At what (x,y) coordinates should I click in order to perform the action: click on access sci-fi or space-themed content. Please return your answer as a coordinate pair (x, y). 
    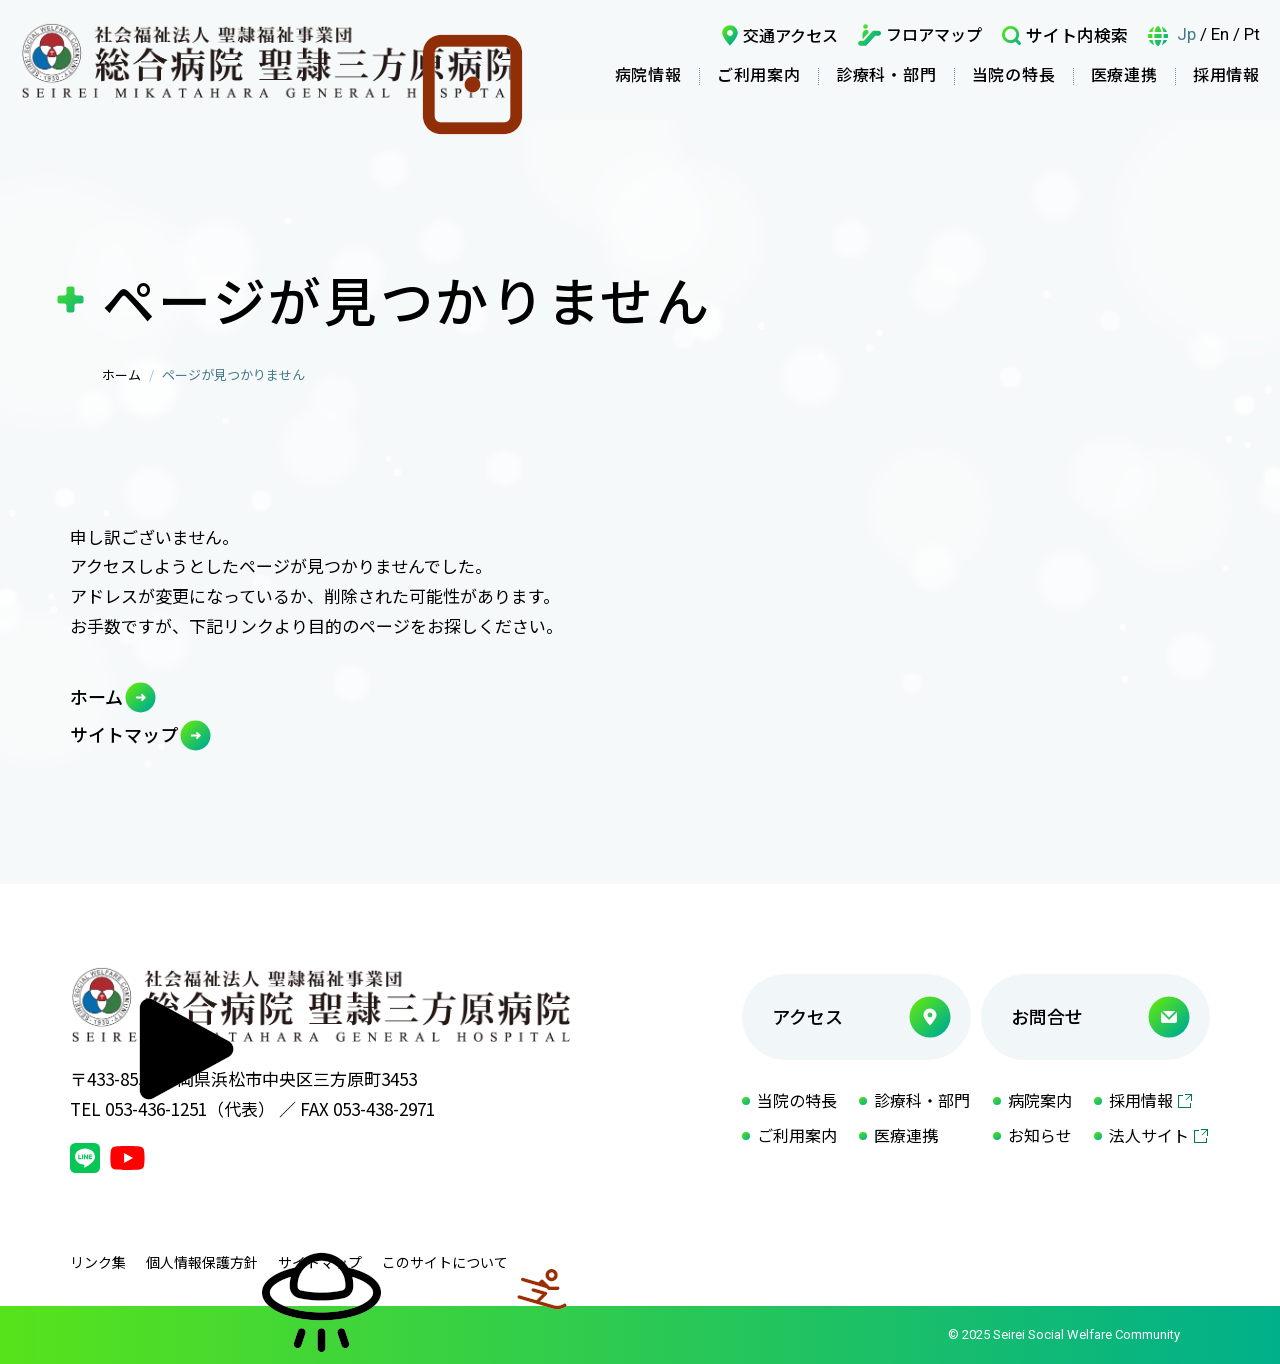
    Looking at the image, I should click on (321, 1300).